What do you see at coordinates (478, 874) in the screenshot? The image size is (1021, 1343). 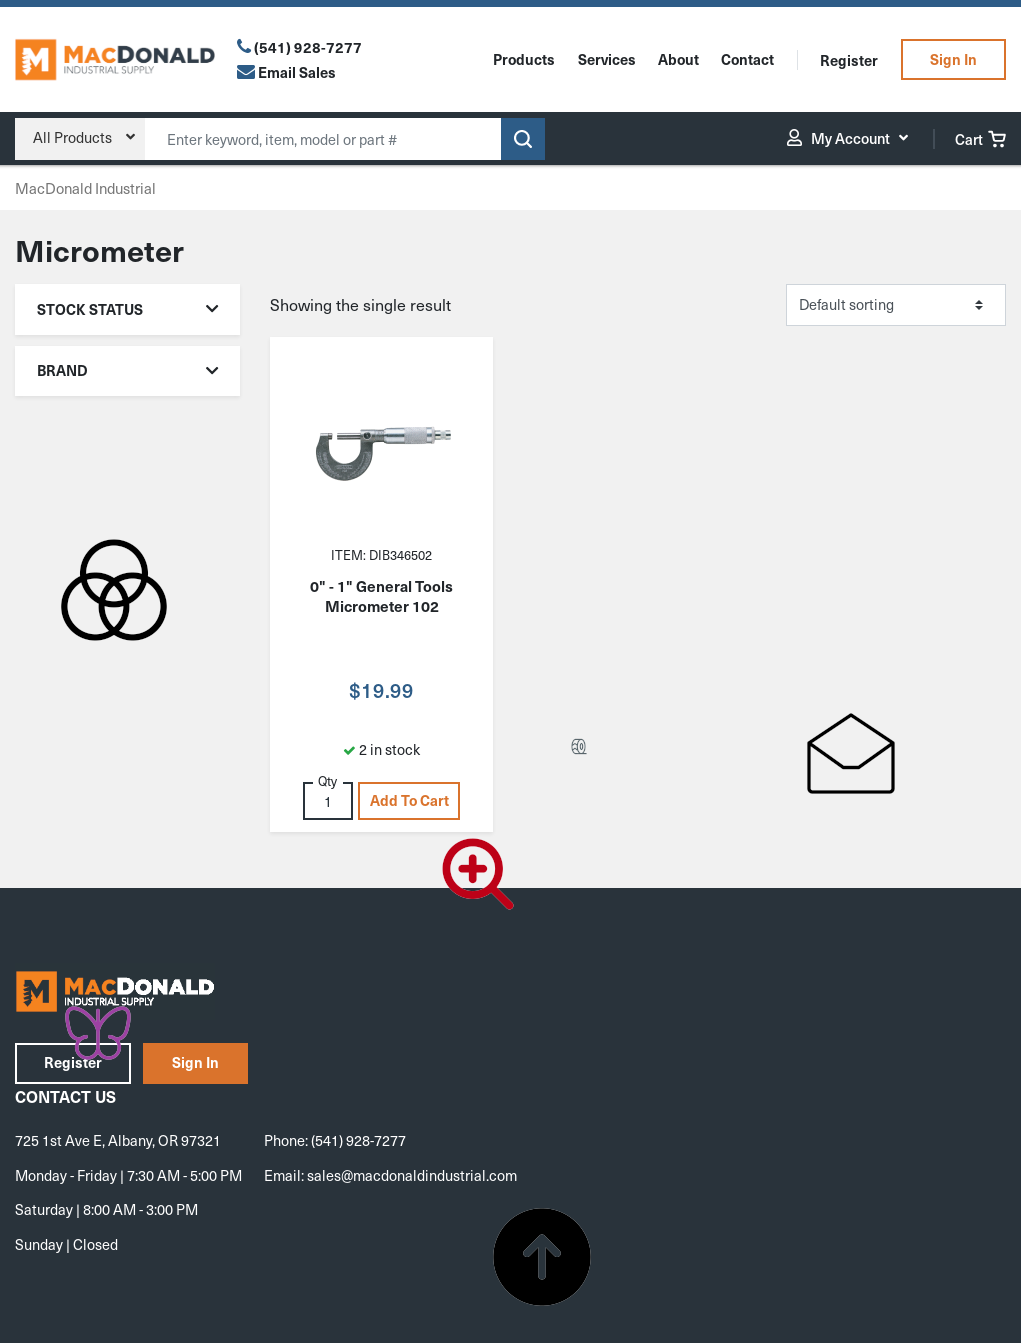 I see `zoom in on content` at bounding box center [478, 874].